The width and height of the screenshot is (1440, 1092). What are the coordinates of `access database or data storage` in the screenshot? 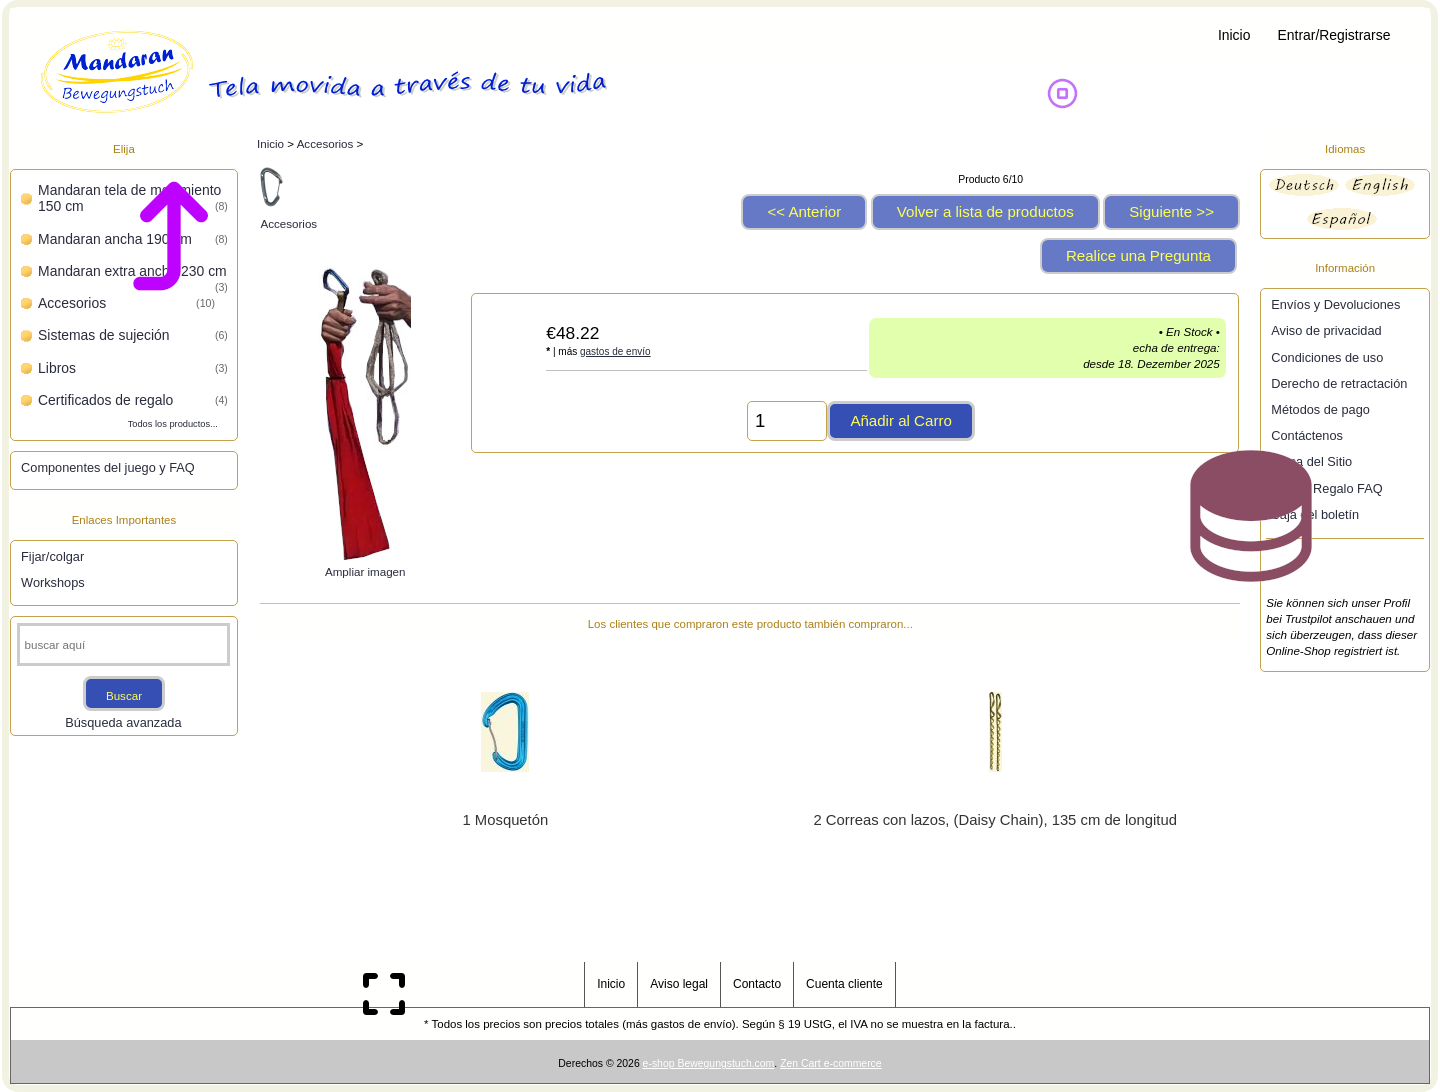 It's located at (1251, 516).